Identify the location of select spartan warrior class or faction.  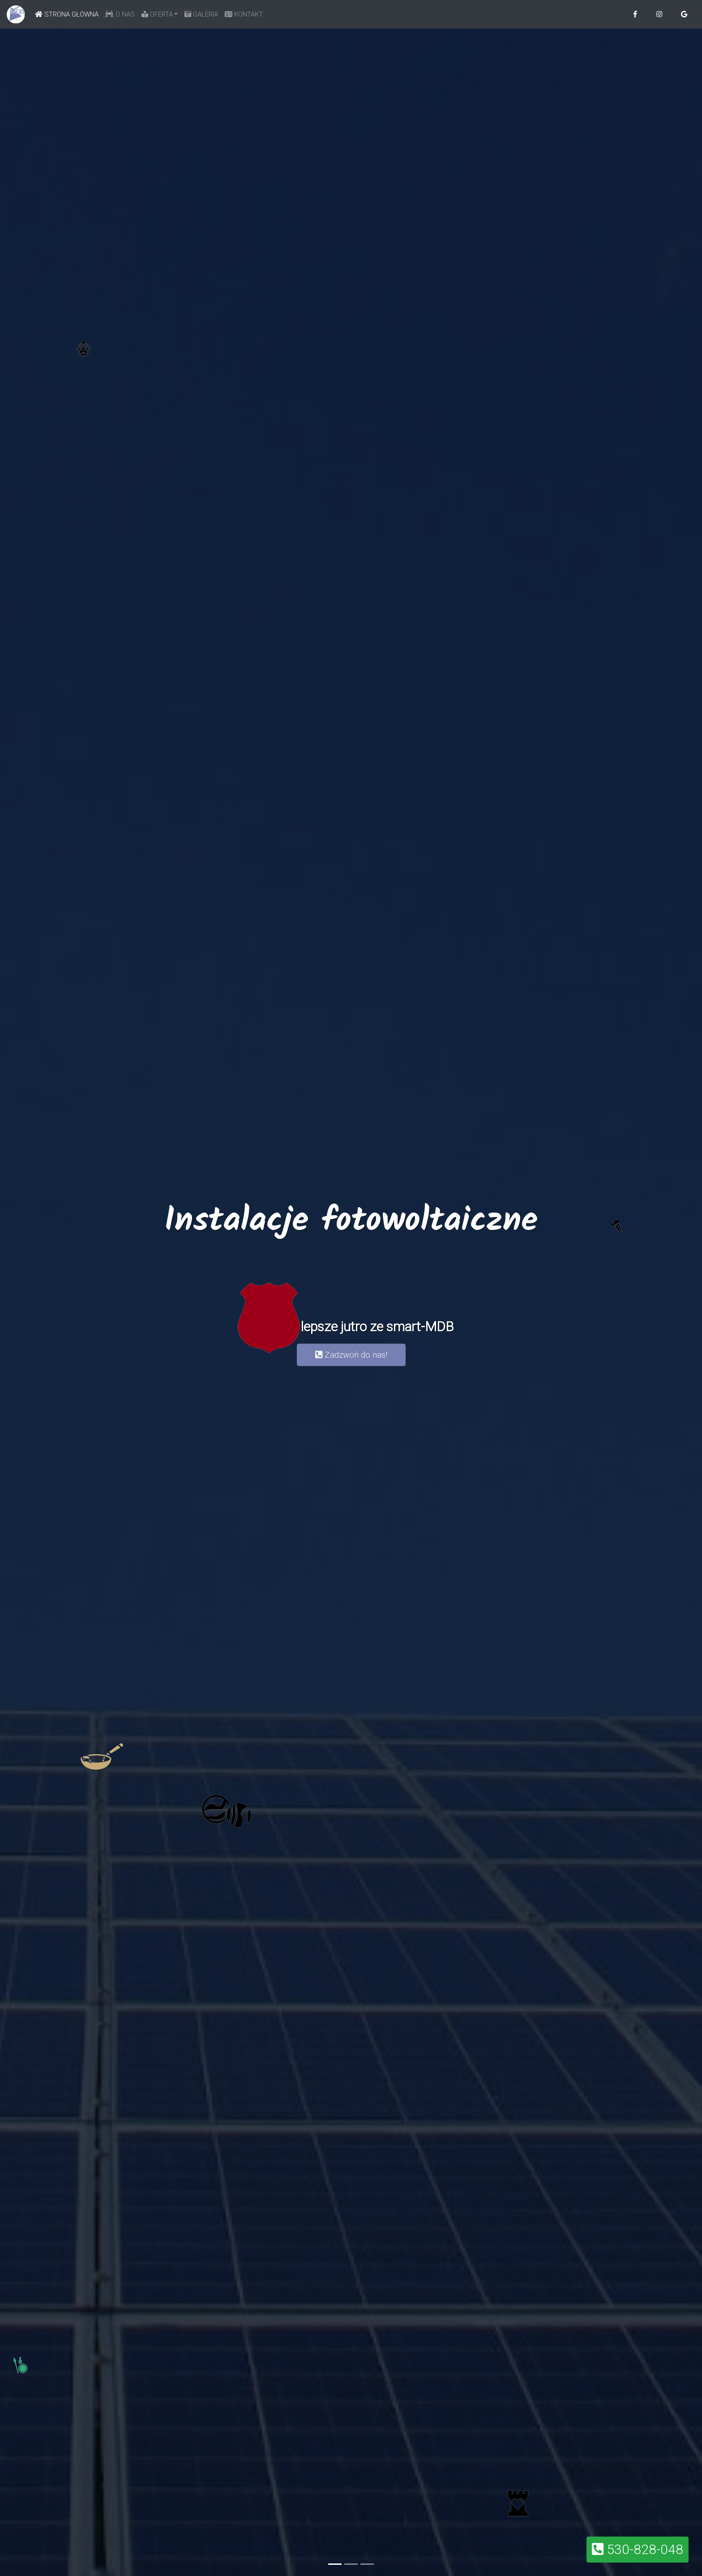
(20, 2365).